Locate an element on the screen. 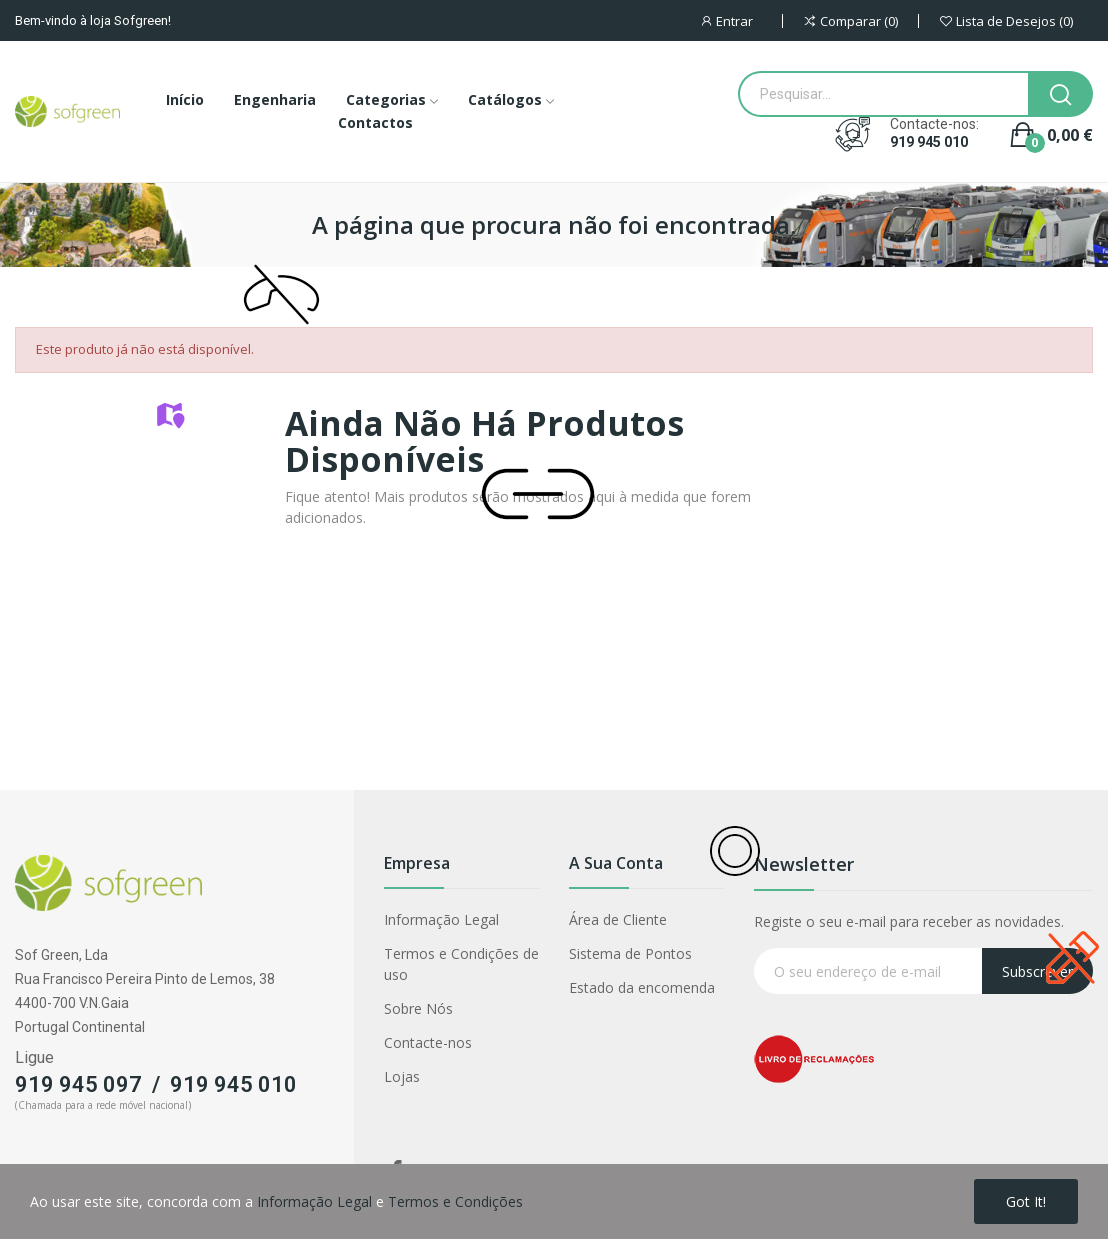  start recording audio or video is located at coordinates (735, 851).